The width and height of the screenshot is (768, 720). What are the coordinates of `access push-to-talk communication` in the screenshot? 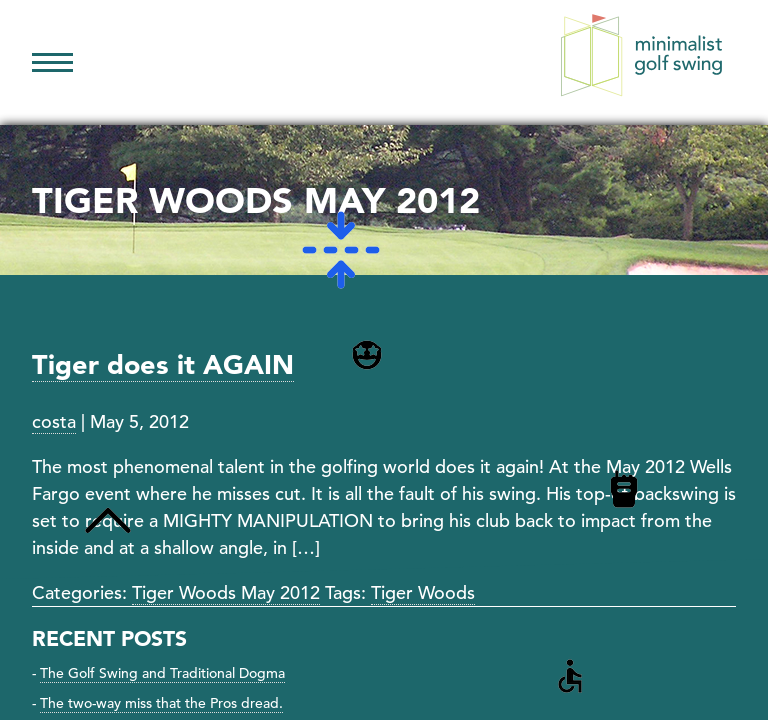 It's located at (624, 490).